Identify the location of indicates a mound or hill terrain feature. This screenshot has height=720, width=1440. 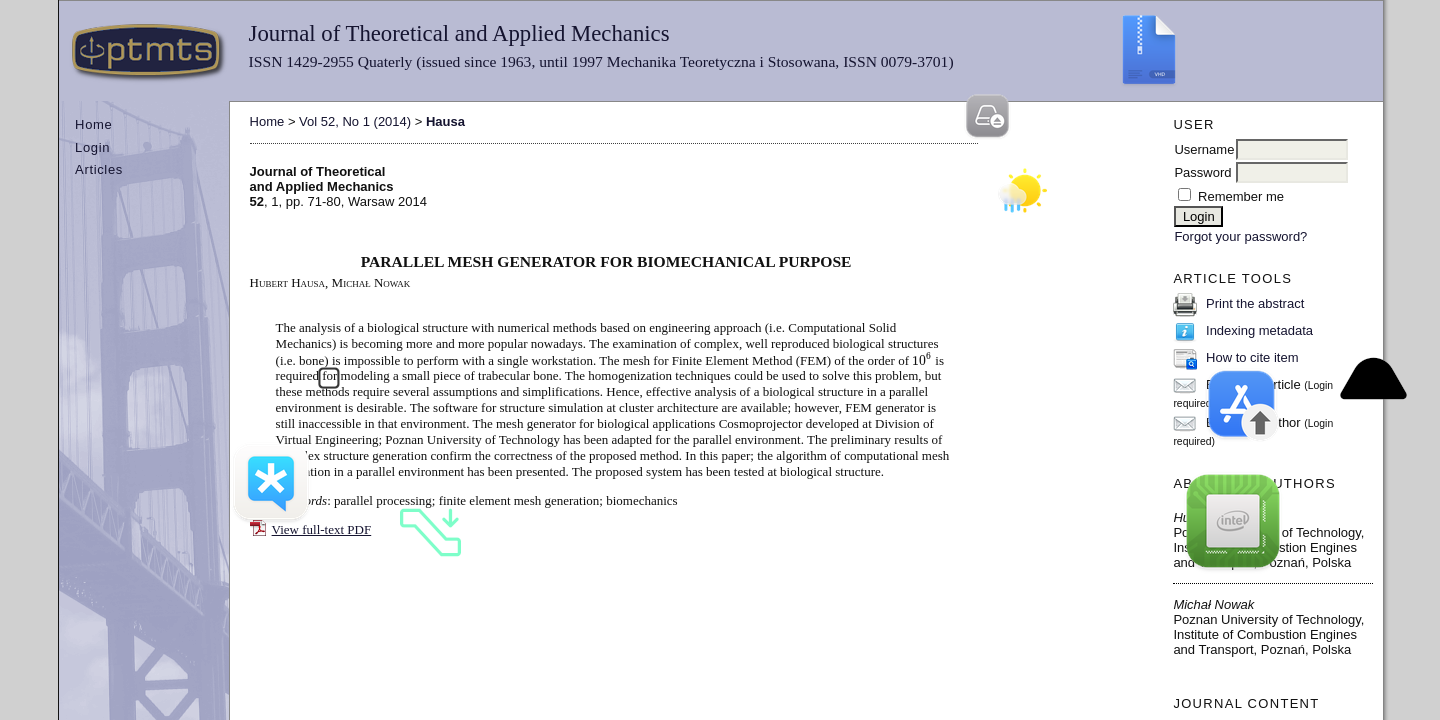
(1373, 378).